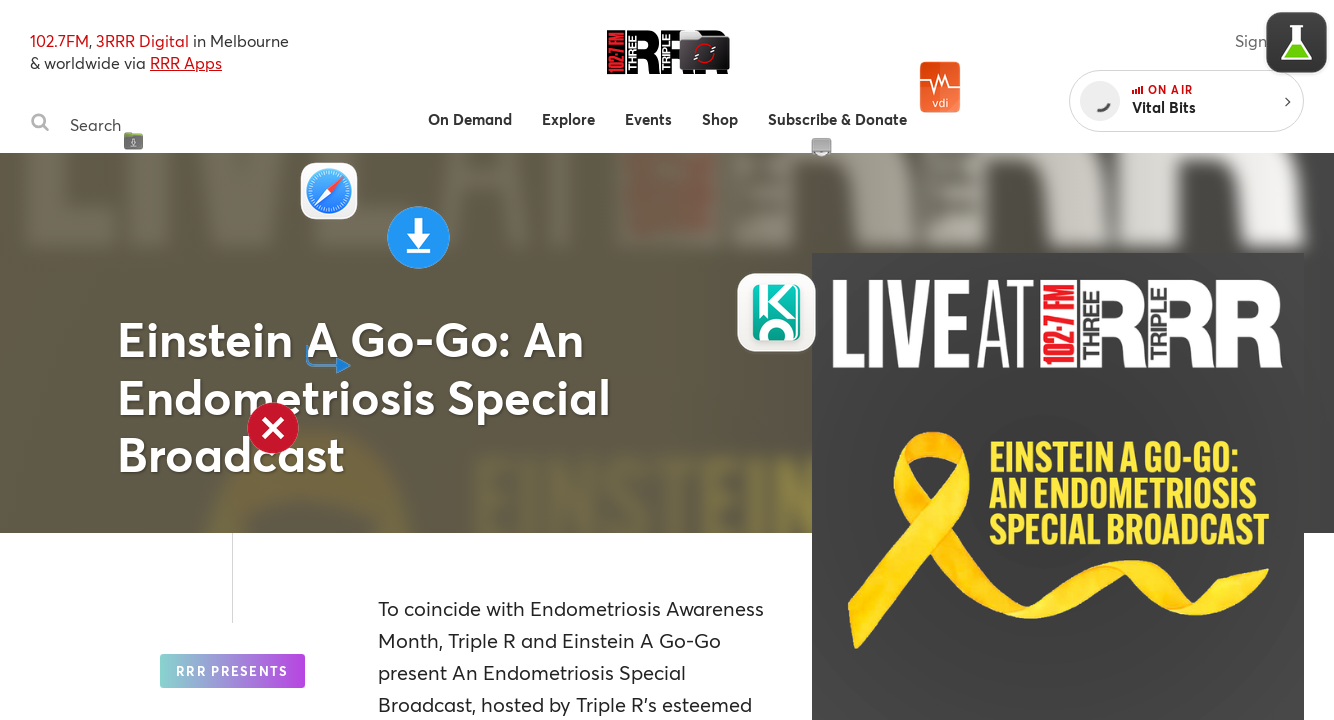 The width and height of the screenshot is (1334, 720). Describe the element at coordinates (329, 356) in the screenshot. I see `forward an email to another recipient` at that location.